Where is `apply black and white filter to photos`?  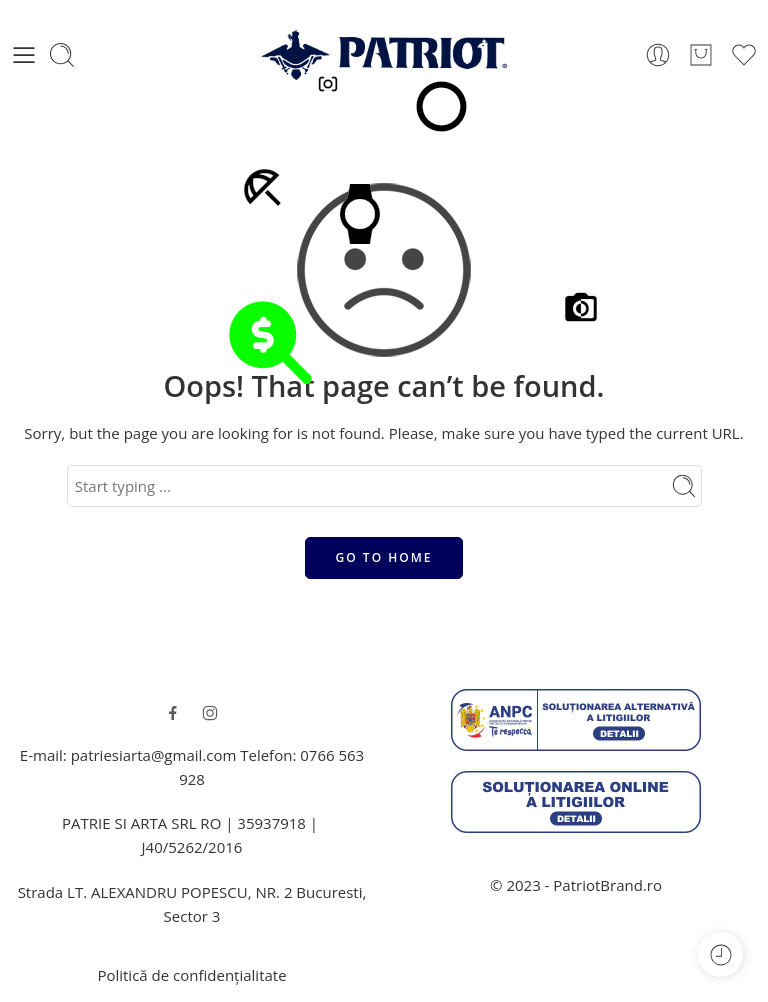
apply black and white filter to photos is located at coordinates (581, 307).